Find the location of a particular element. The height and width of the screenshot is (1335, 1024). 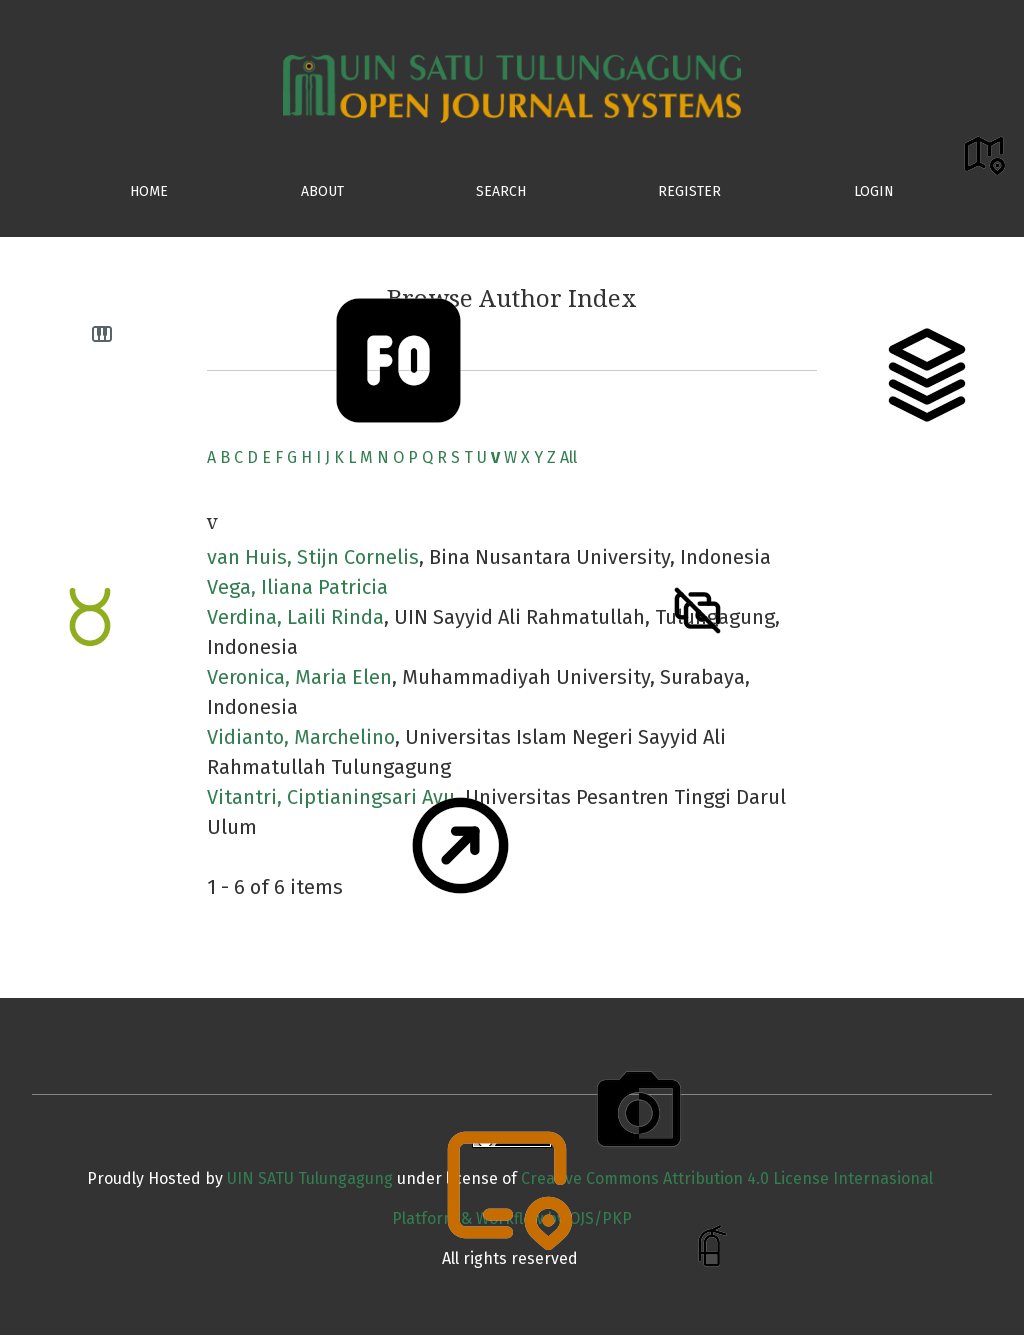

pin a location on tablet display is located at coordinates (507, 1185).